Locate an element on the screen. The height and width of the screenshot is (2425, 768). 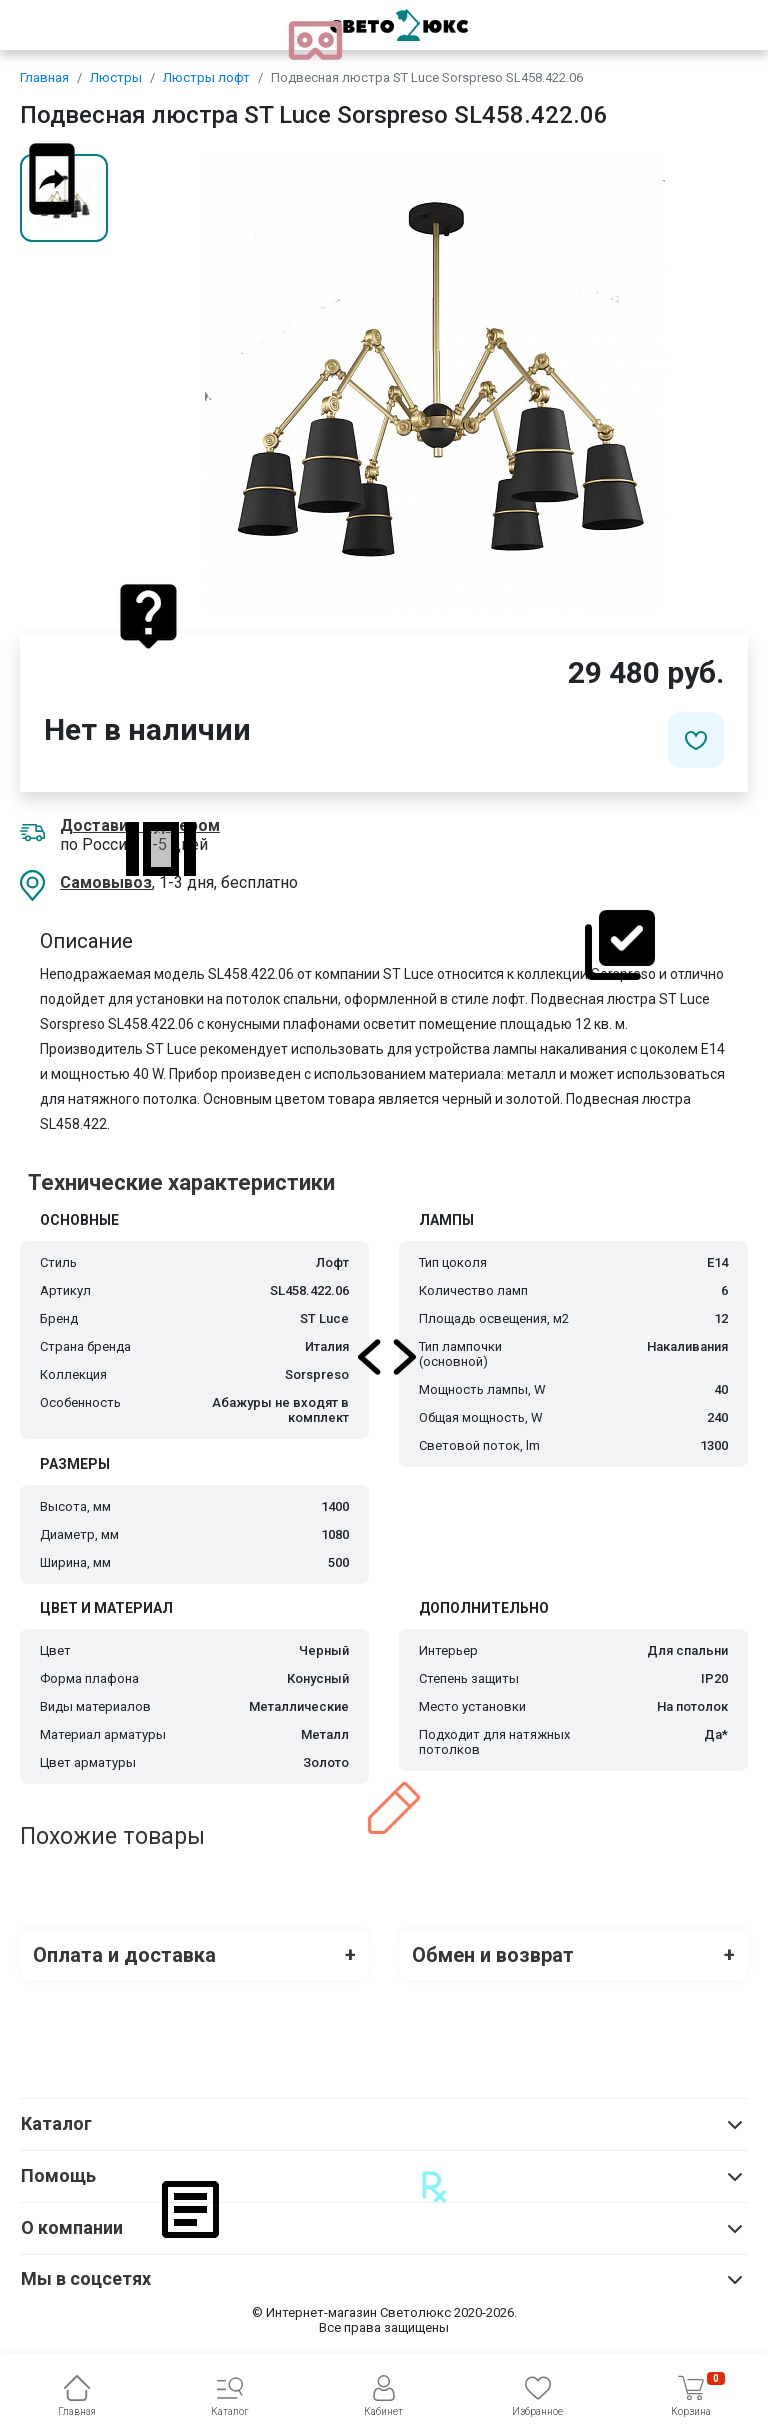
access live help or support chat is located at coordinates (148, 615).